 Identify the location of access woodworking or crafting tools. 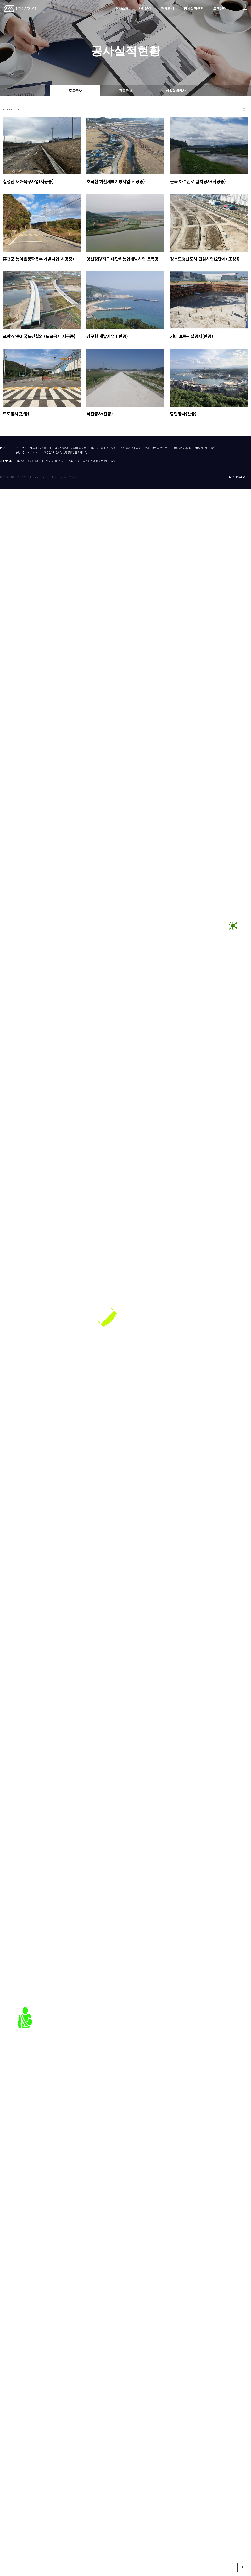
(107, 1317).